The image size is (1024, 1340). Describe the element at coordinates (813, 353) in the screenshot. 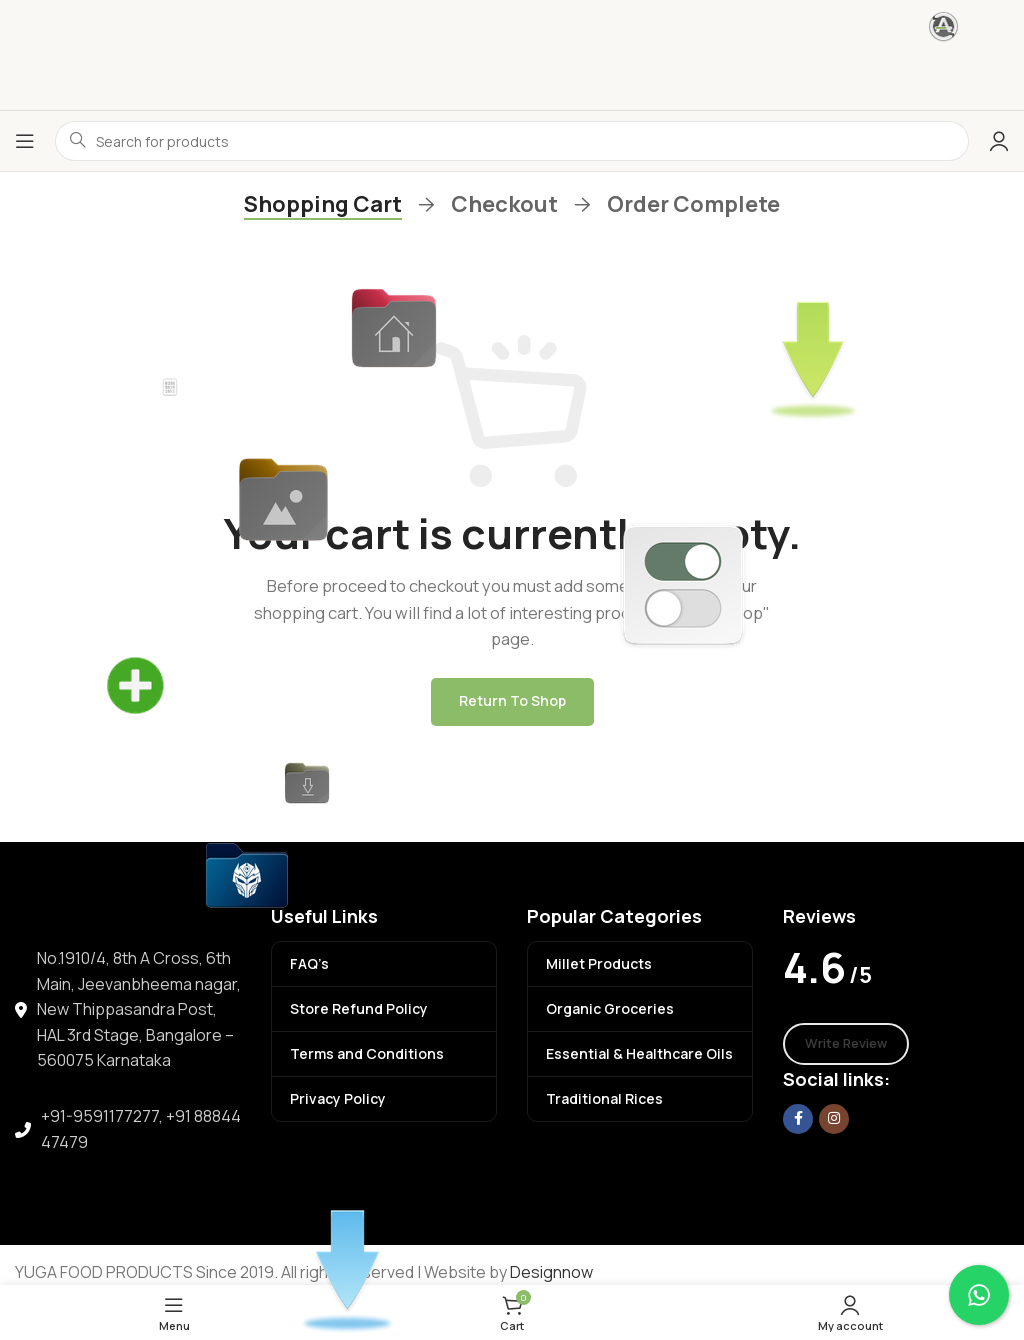

I see `save the current file or document` at that location.